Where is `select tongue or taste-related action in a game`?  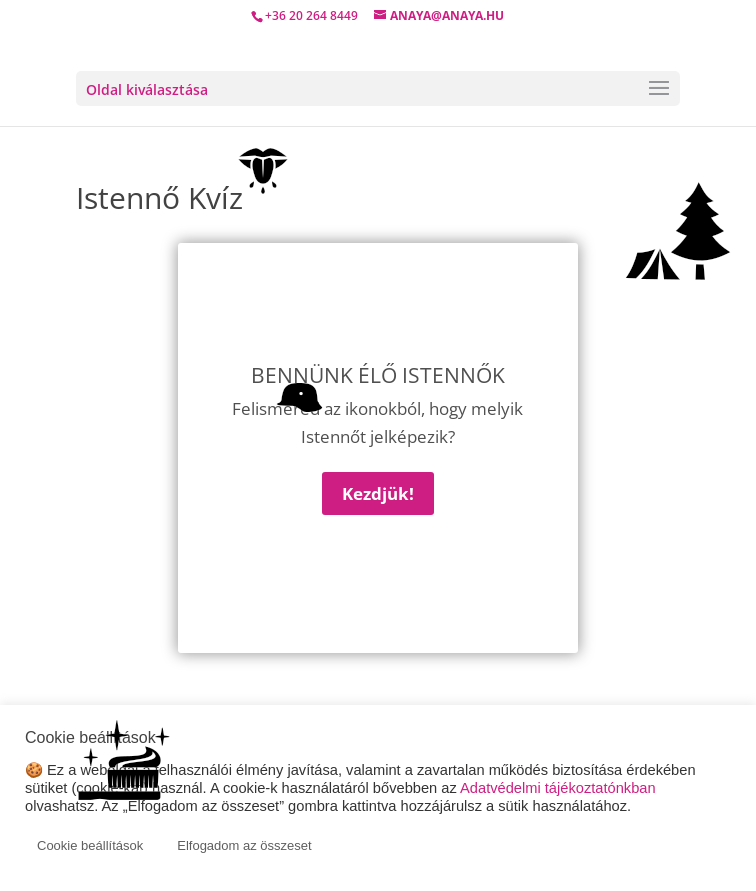
select tongue or taste-related action in a game is located at coordinates (263, 171).